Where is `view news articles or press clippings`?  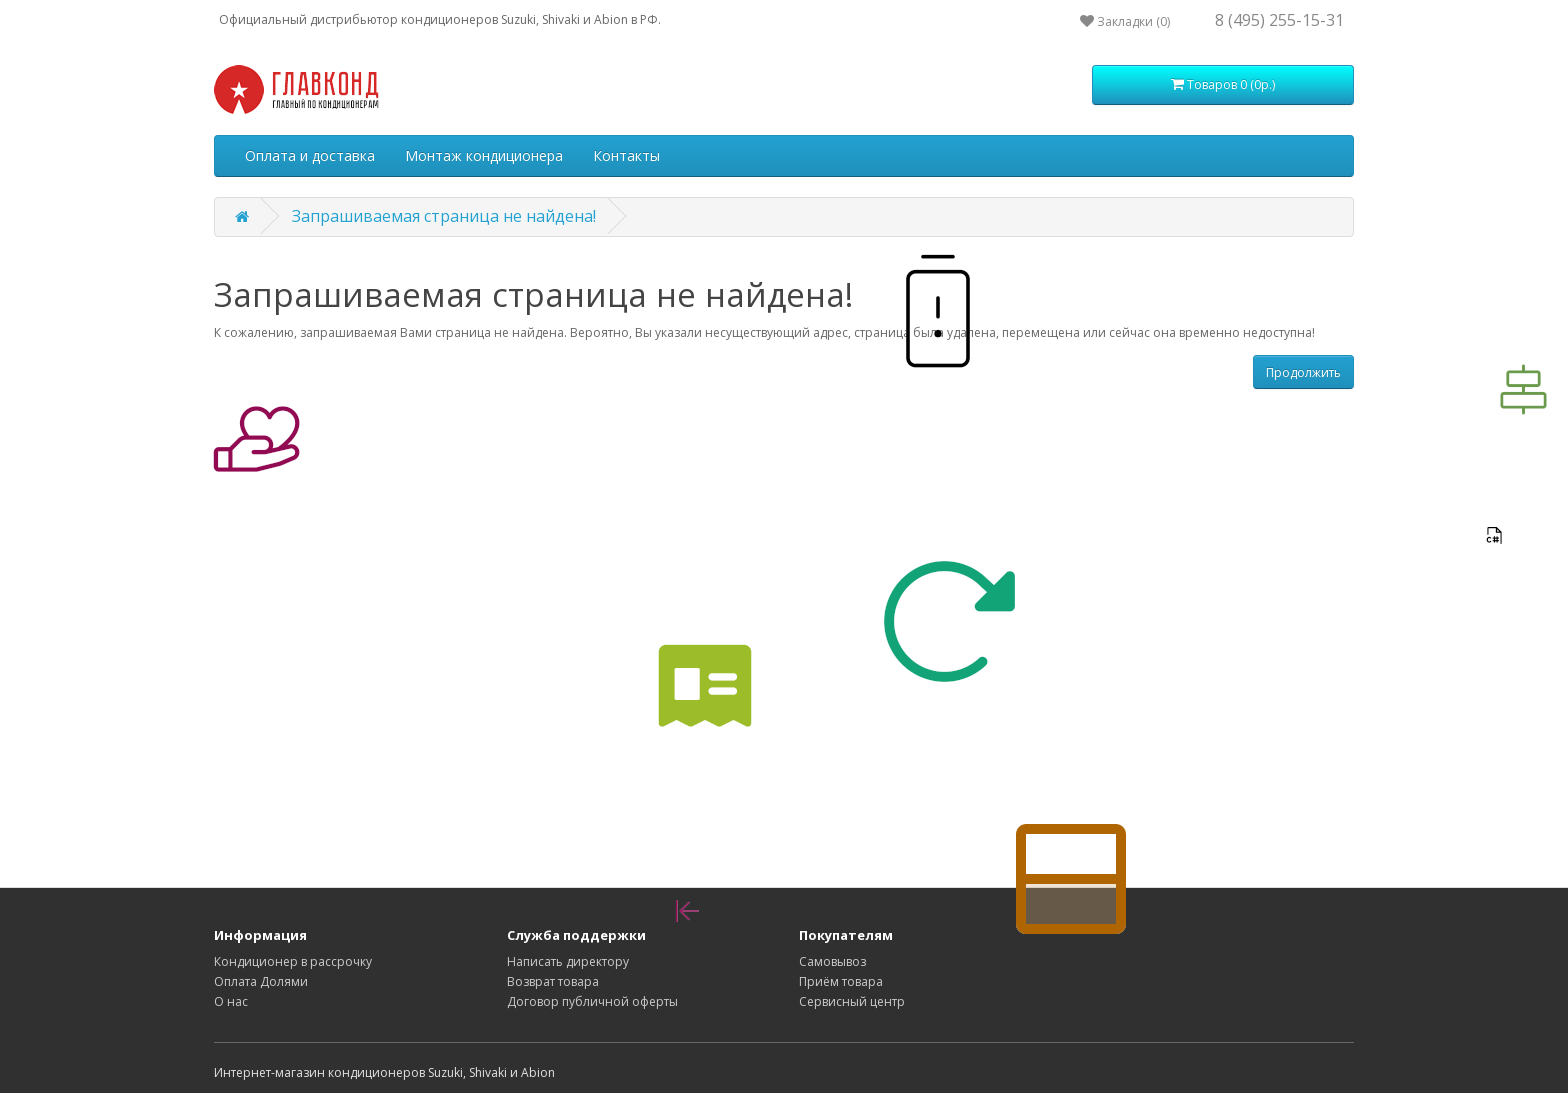
view news articles or press clippings is located at coordinates (705, 684).